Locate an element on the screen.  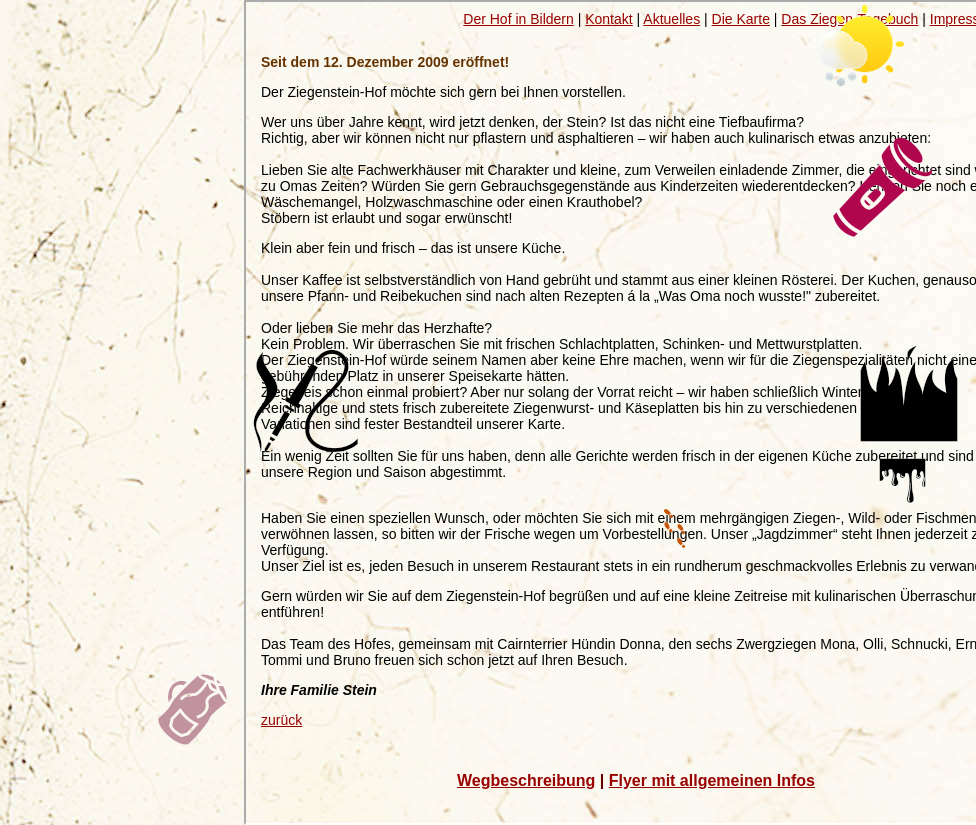
access your inventory or stored items is located at coordinates (192, 709).